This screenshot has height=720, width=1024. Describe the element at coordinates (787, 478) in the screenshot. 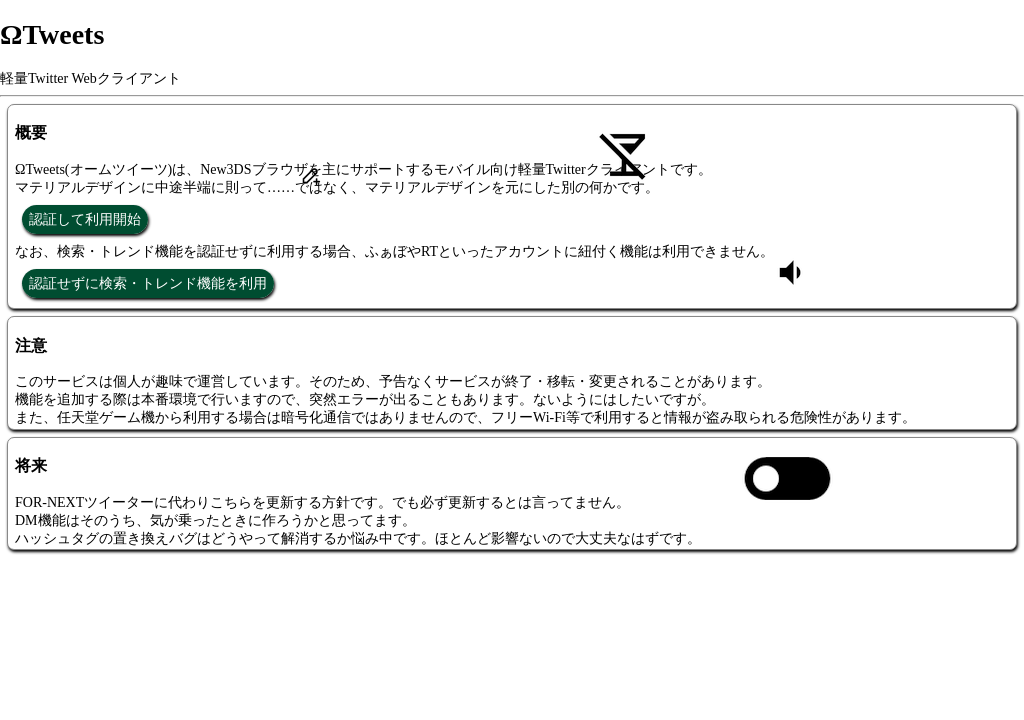

I see `toggle switch in off position` at that location.